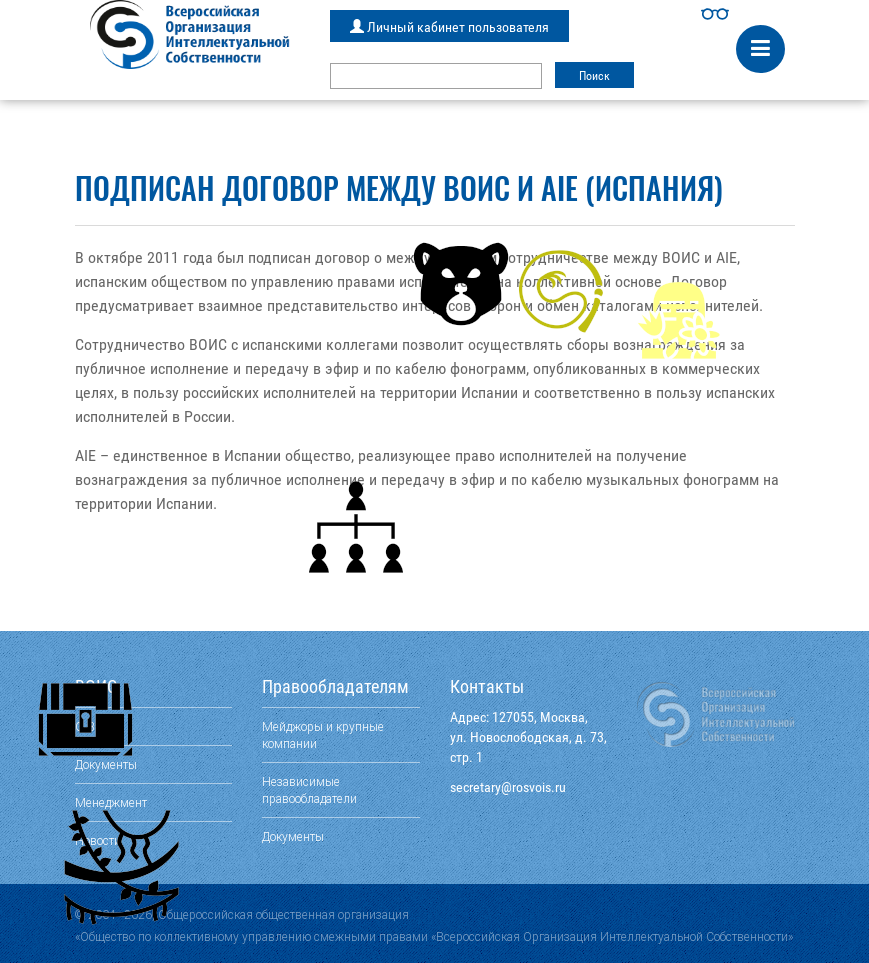  Describe the element at coordinates (121, 867) in the screenshot. I see `nature or plant-themed game element` at that location.